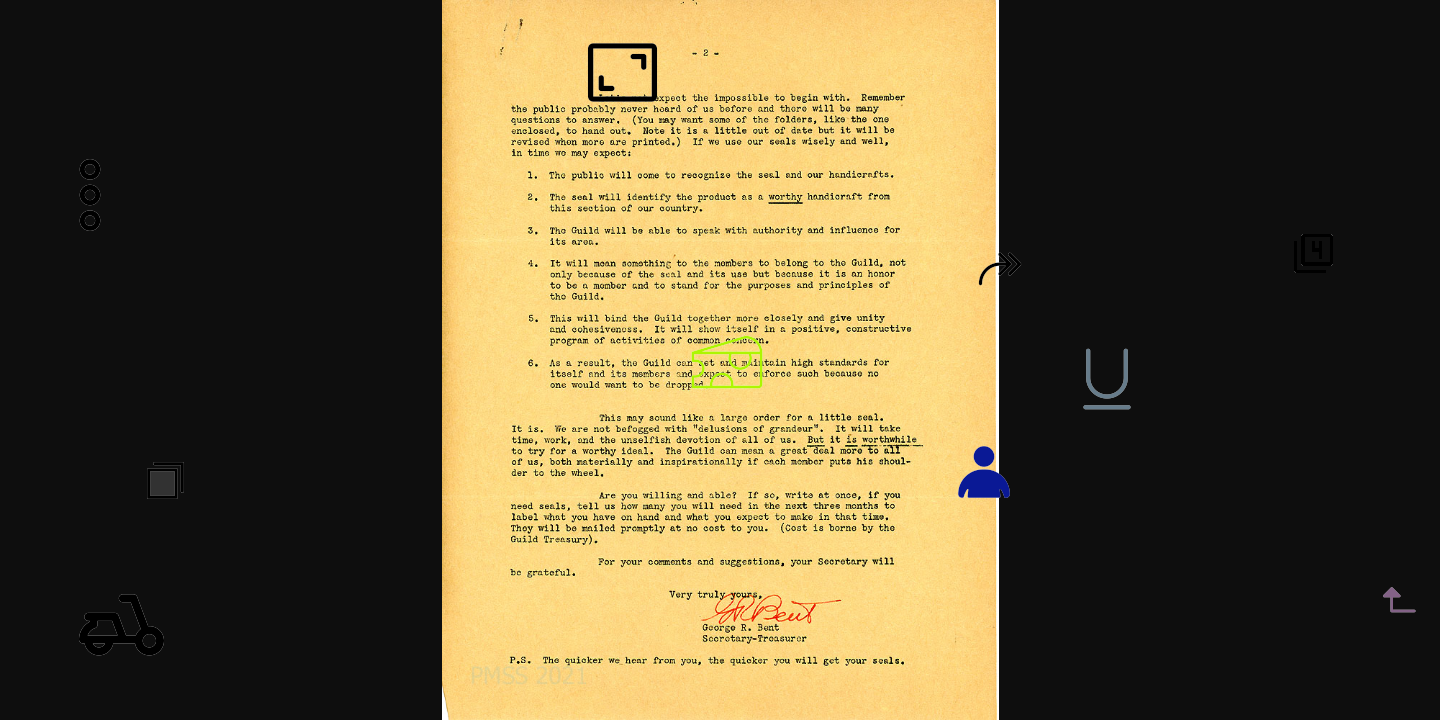 This screenshot has height=720, width=1440. I want to click on apply underline formatting to selected text, so click(1107, 375).